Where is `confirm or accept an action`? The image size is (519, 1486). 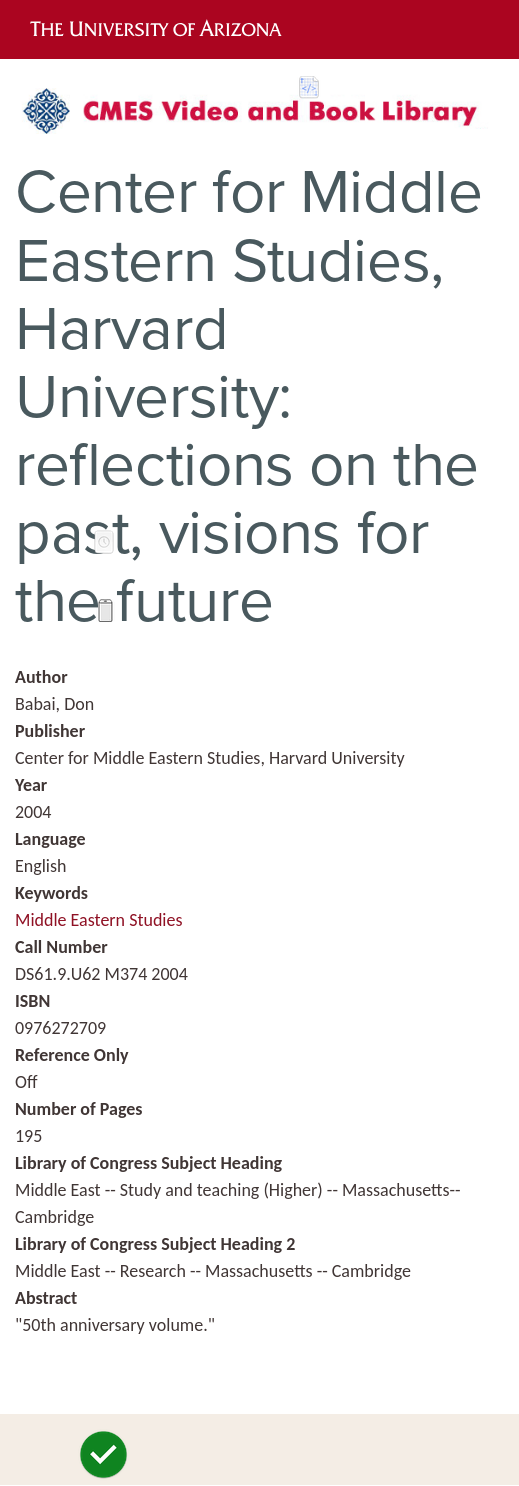
confirm or accept an action is located at coordinates (103, 1454).